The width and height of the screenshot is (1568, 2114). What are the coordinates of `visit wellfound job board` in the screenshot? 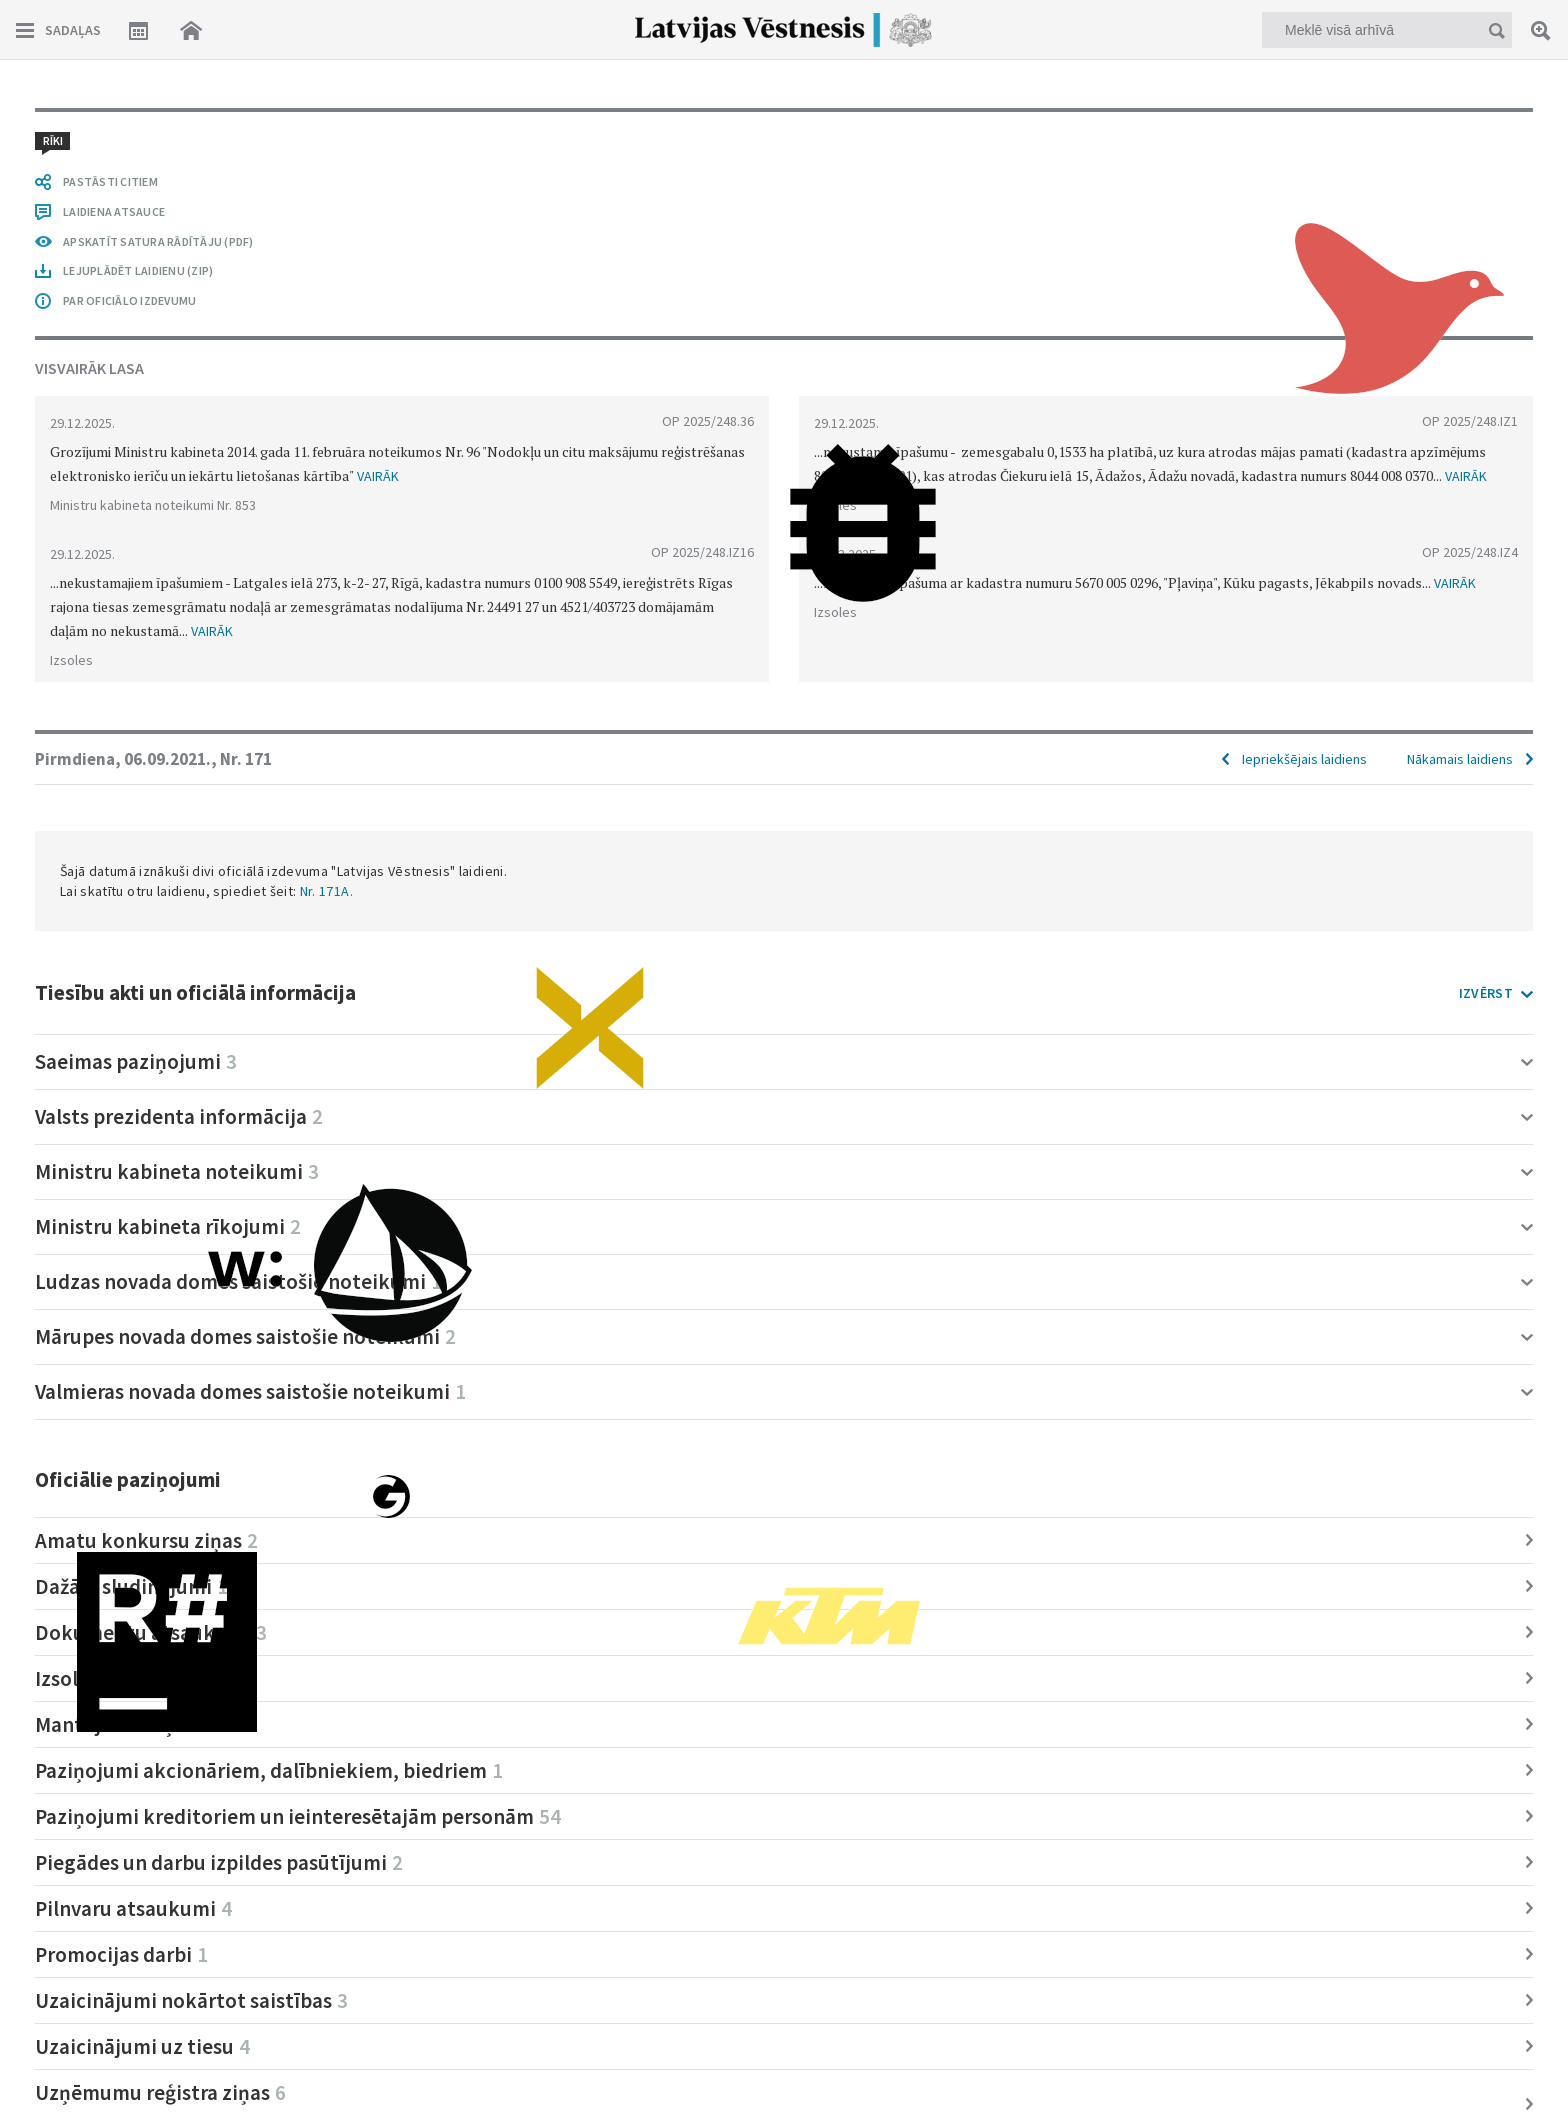 It's located at (245, 1269).